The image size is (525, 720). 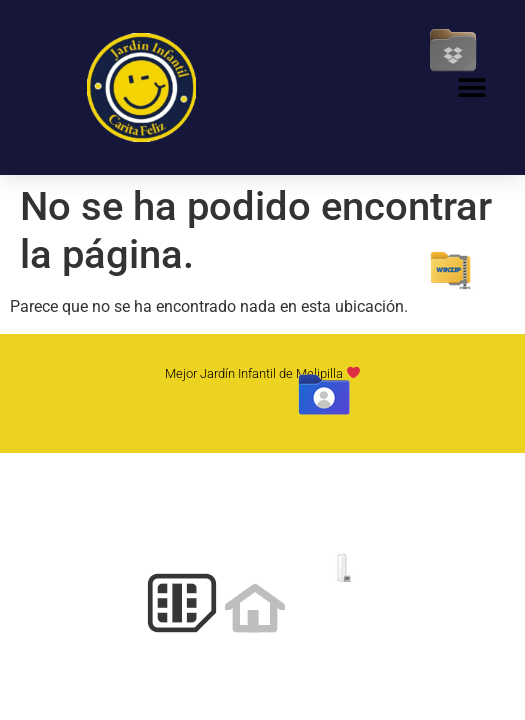 I want to click on navigate to home screen, so click(x=255, y=610).